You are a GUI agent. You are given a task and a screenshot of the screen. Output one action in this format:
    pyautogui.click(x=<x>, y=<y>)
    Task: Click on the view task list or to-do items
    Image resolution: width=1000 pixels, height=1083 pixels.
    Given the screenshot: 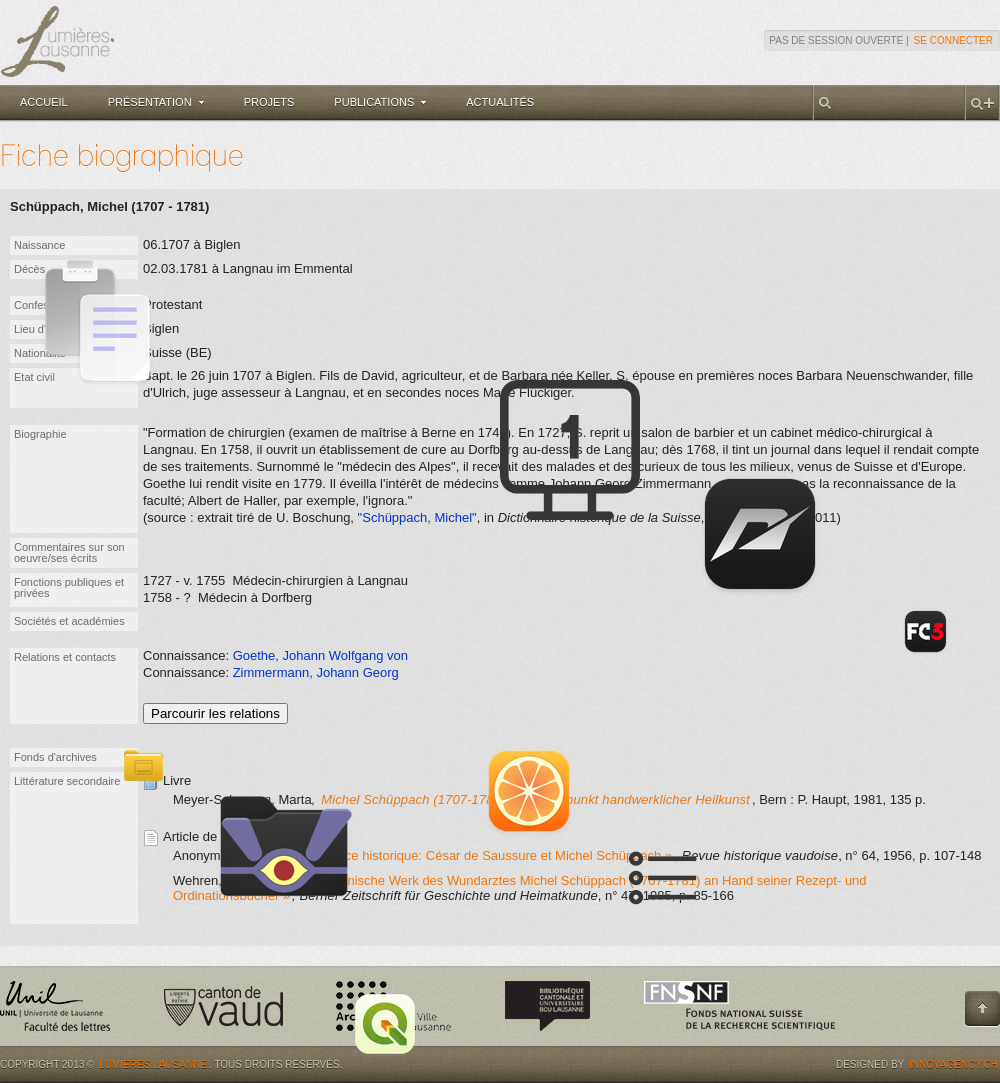 What is the action you would take?
    pyautogui.click(x=662, y=875)
    